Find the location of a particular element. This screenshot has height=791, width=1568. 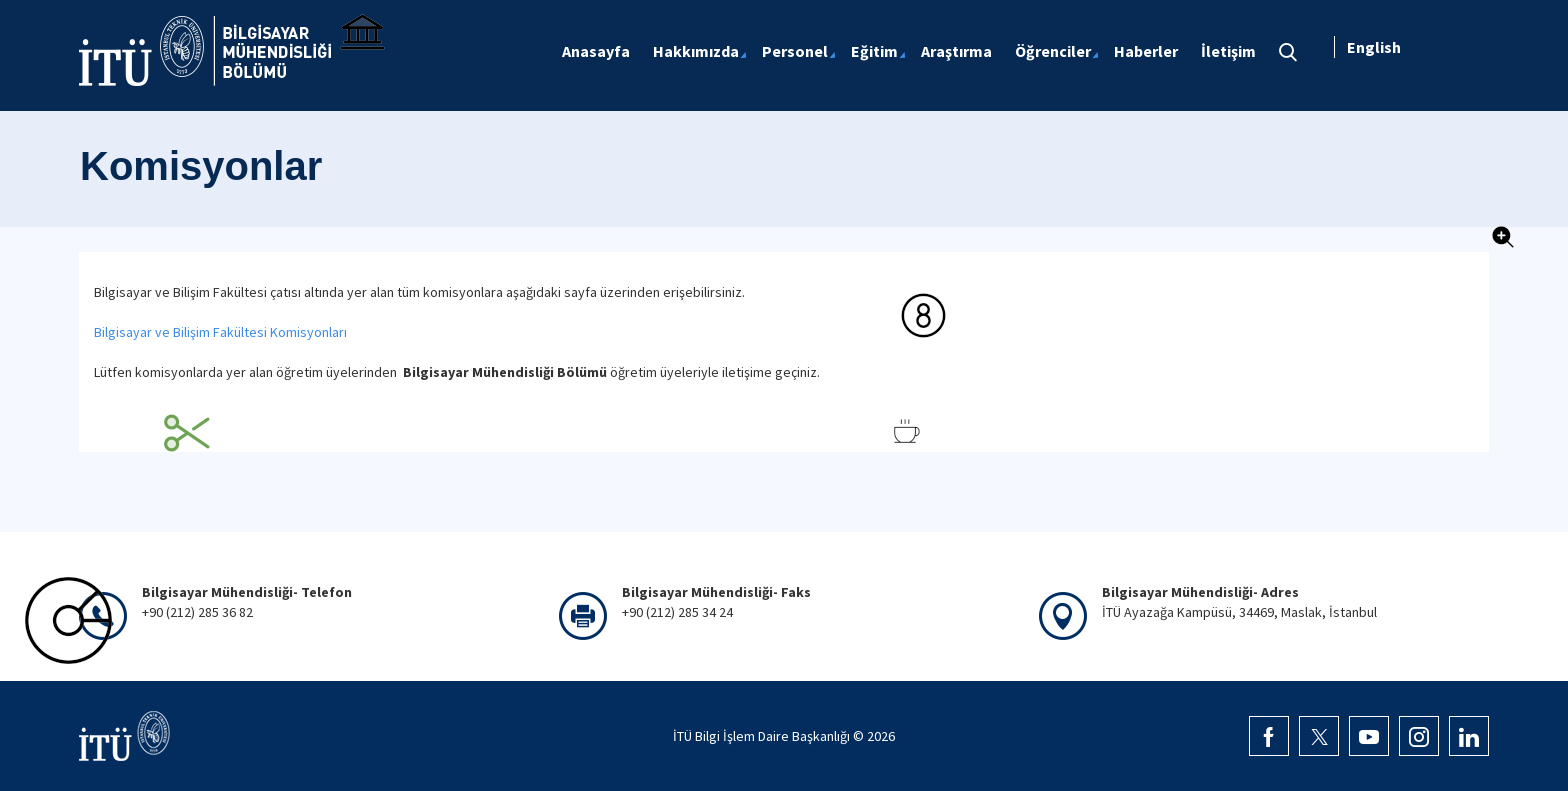

play or access media disc content is located at coordinates (68, 620).